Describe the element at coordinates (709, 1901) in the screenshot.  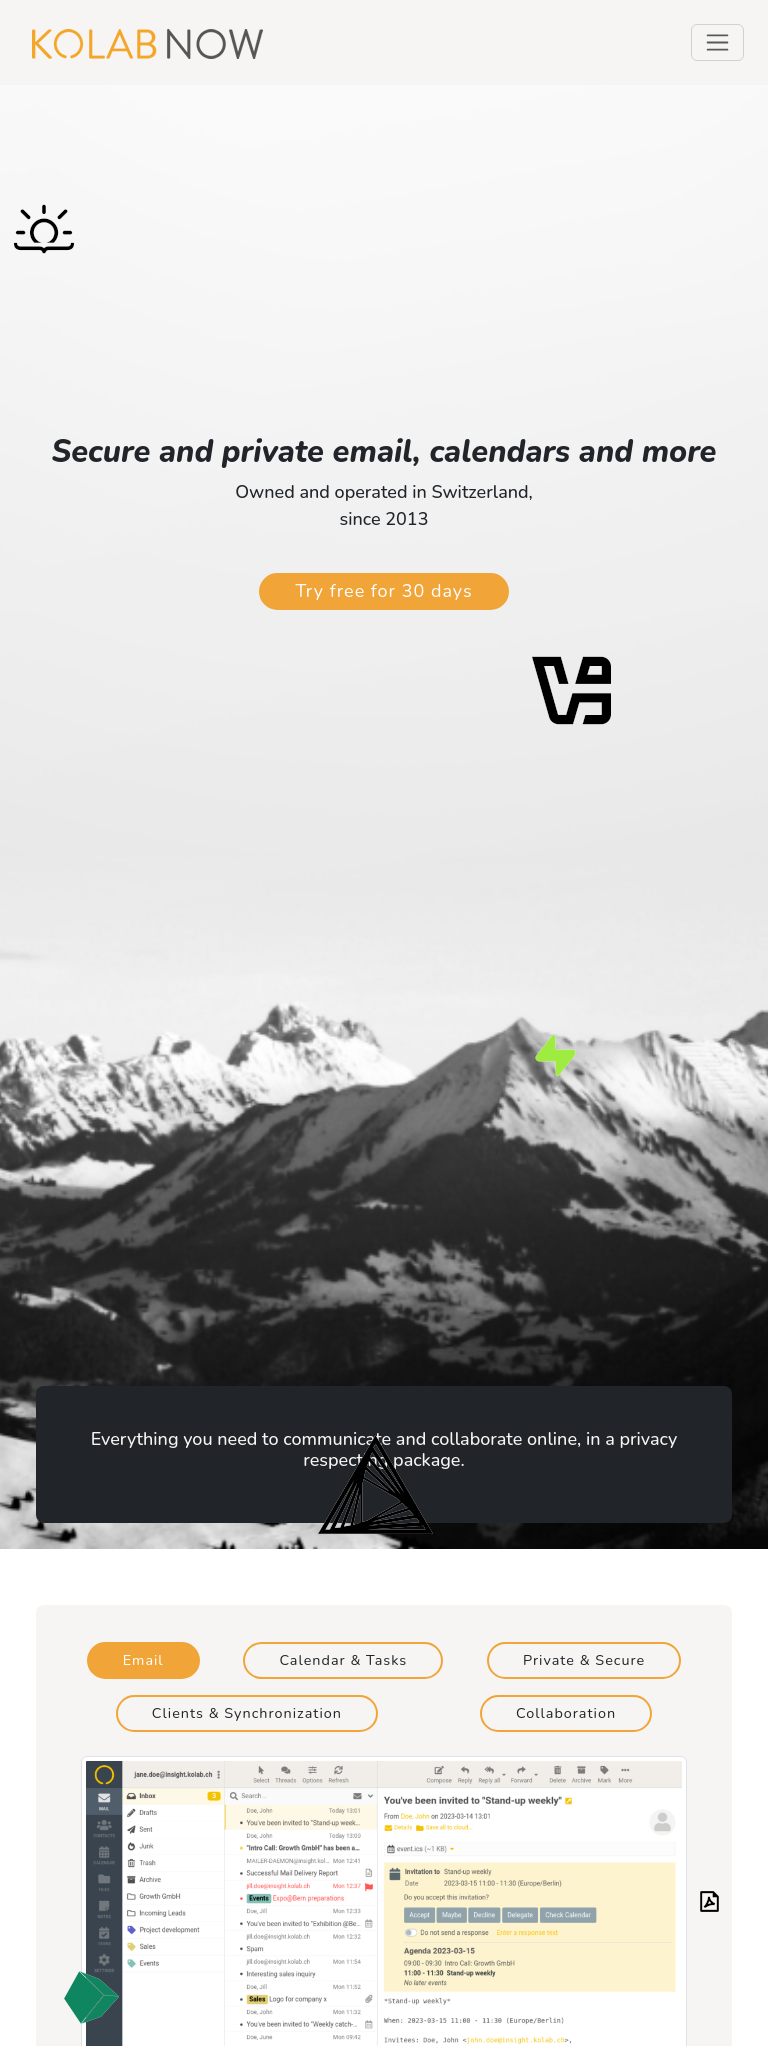
I see `view or open a PDF document` at that location.